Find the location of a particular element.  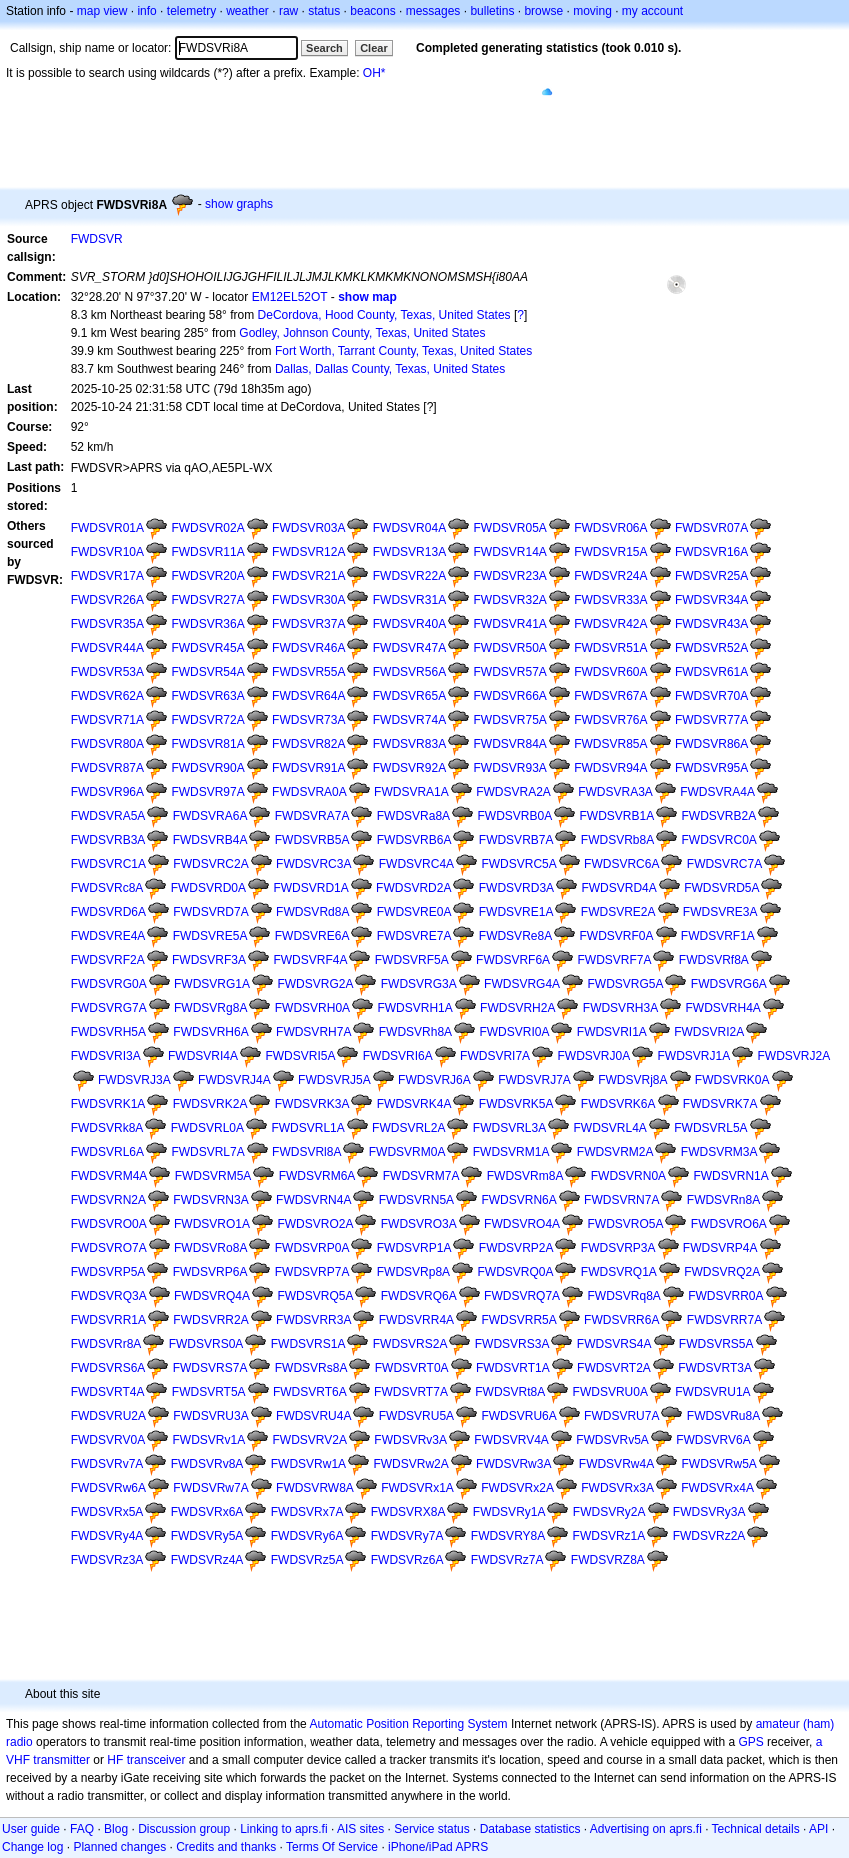

indicates a CD or DVD drive is located at coordinates (676, 284).